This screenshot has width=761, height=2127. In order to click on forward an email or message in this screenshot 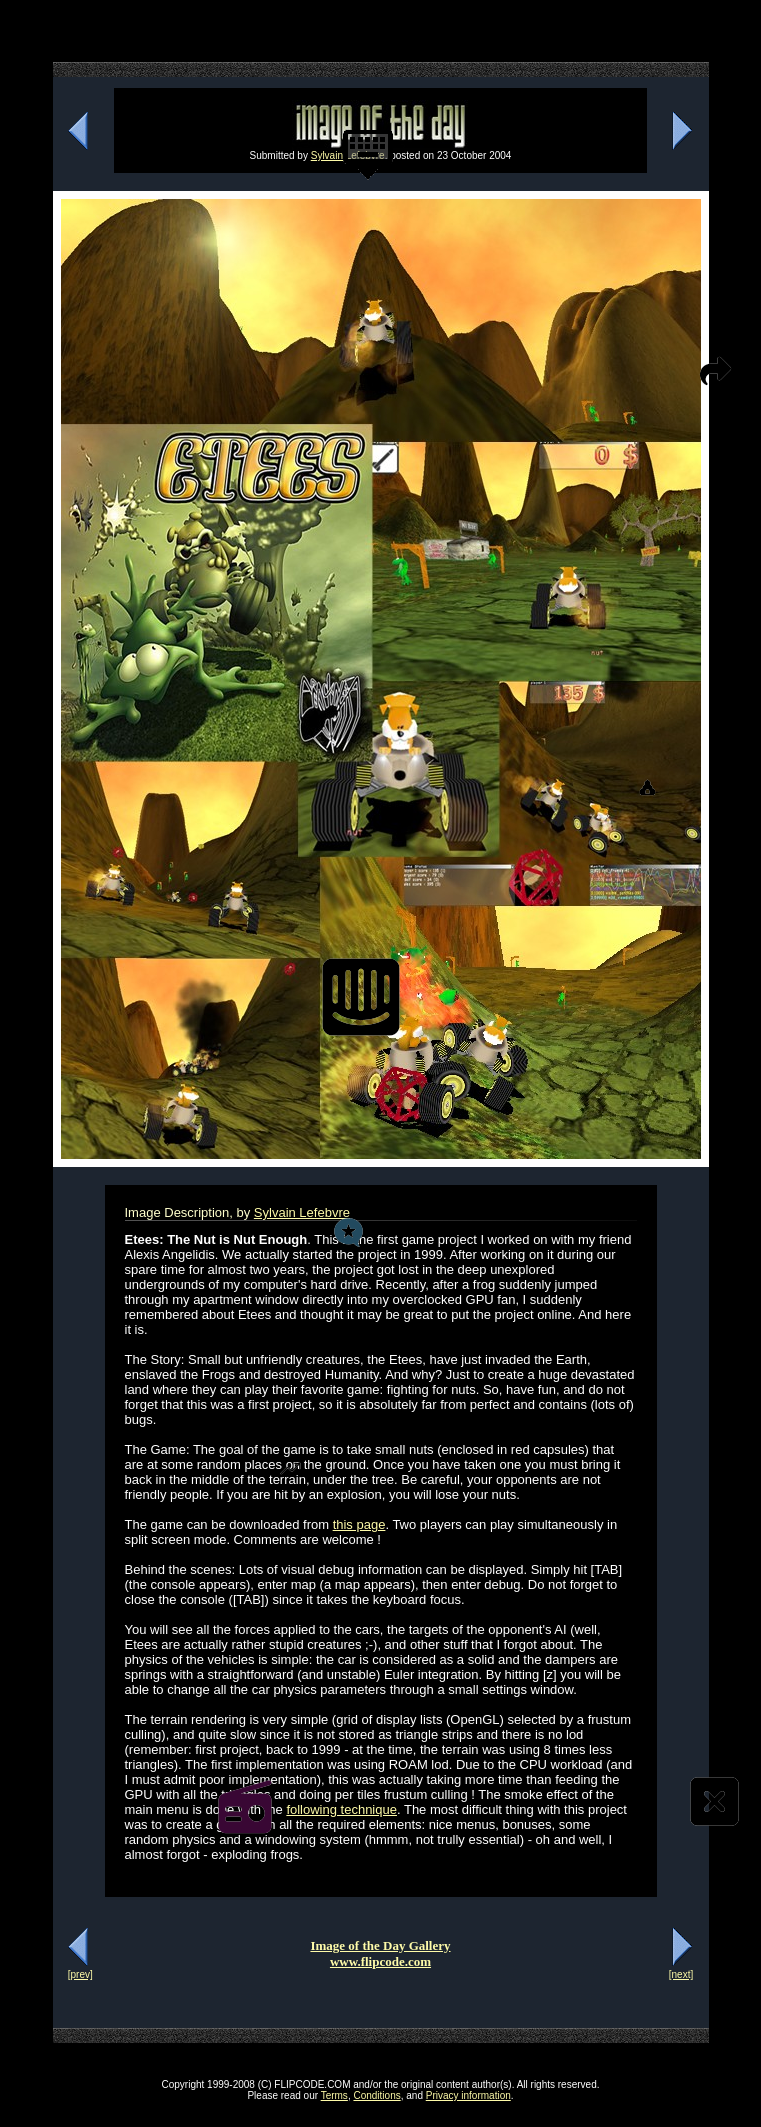, I will do `click(715, 371)`.